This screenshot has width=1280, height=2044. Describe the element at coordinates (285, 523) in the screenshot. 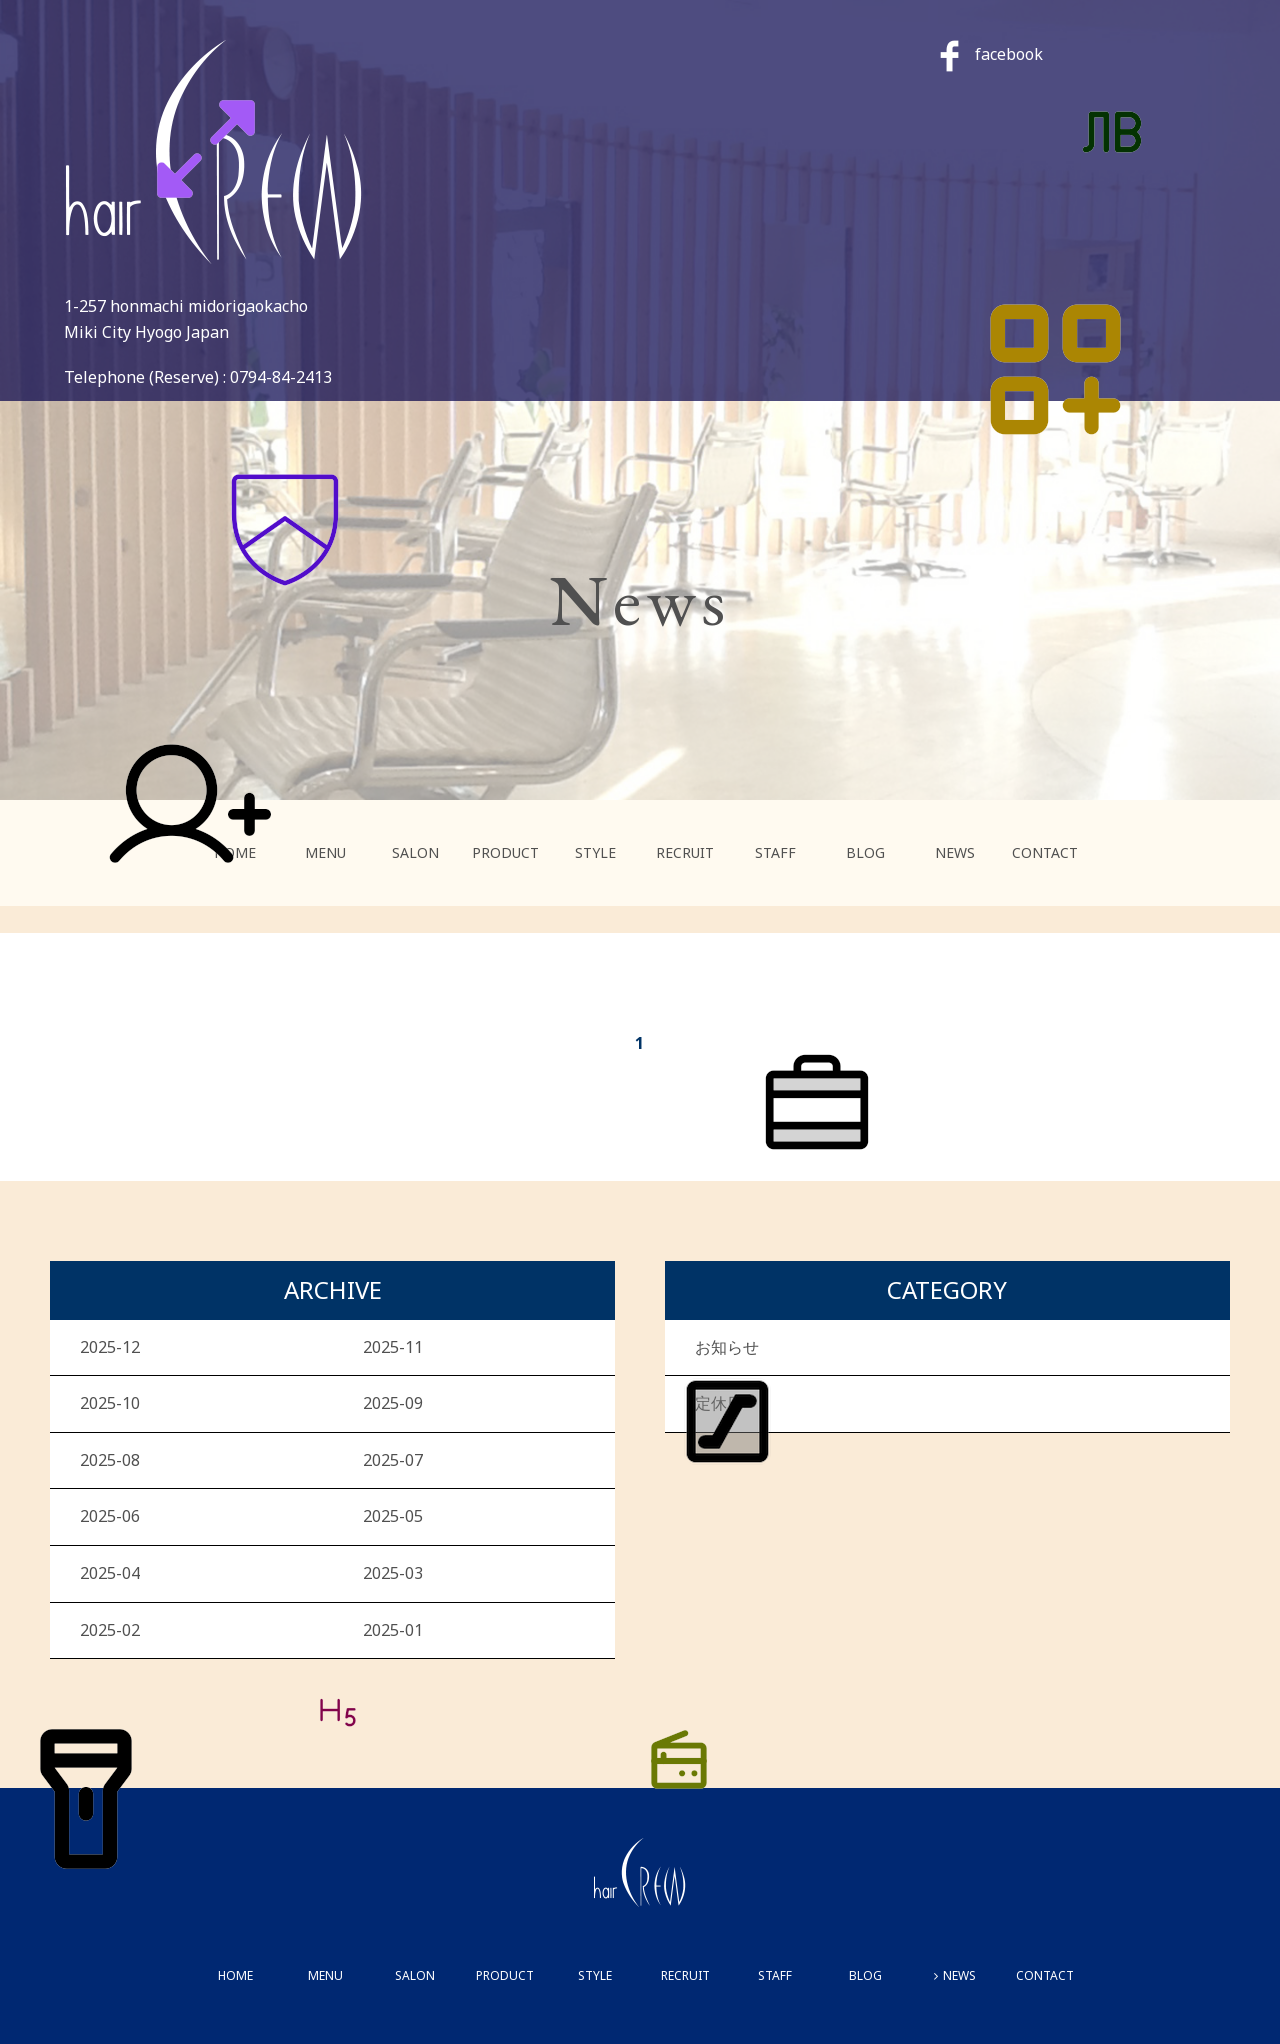

I see `access security or protection settings` at that location.